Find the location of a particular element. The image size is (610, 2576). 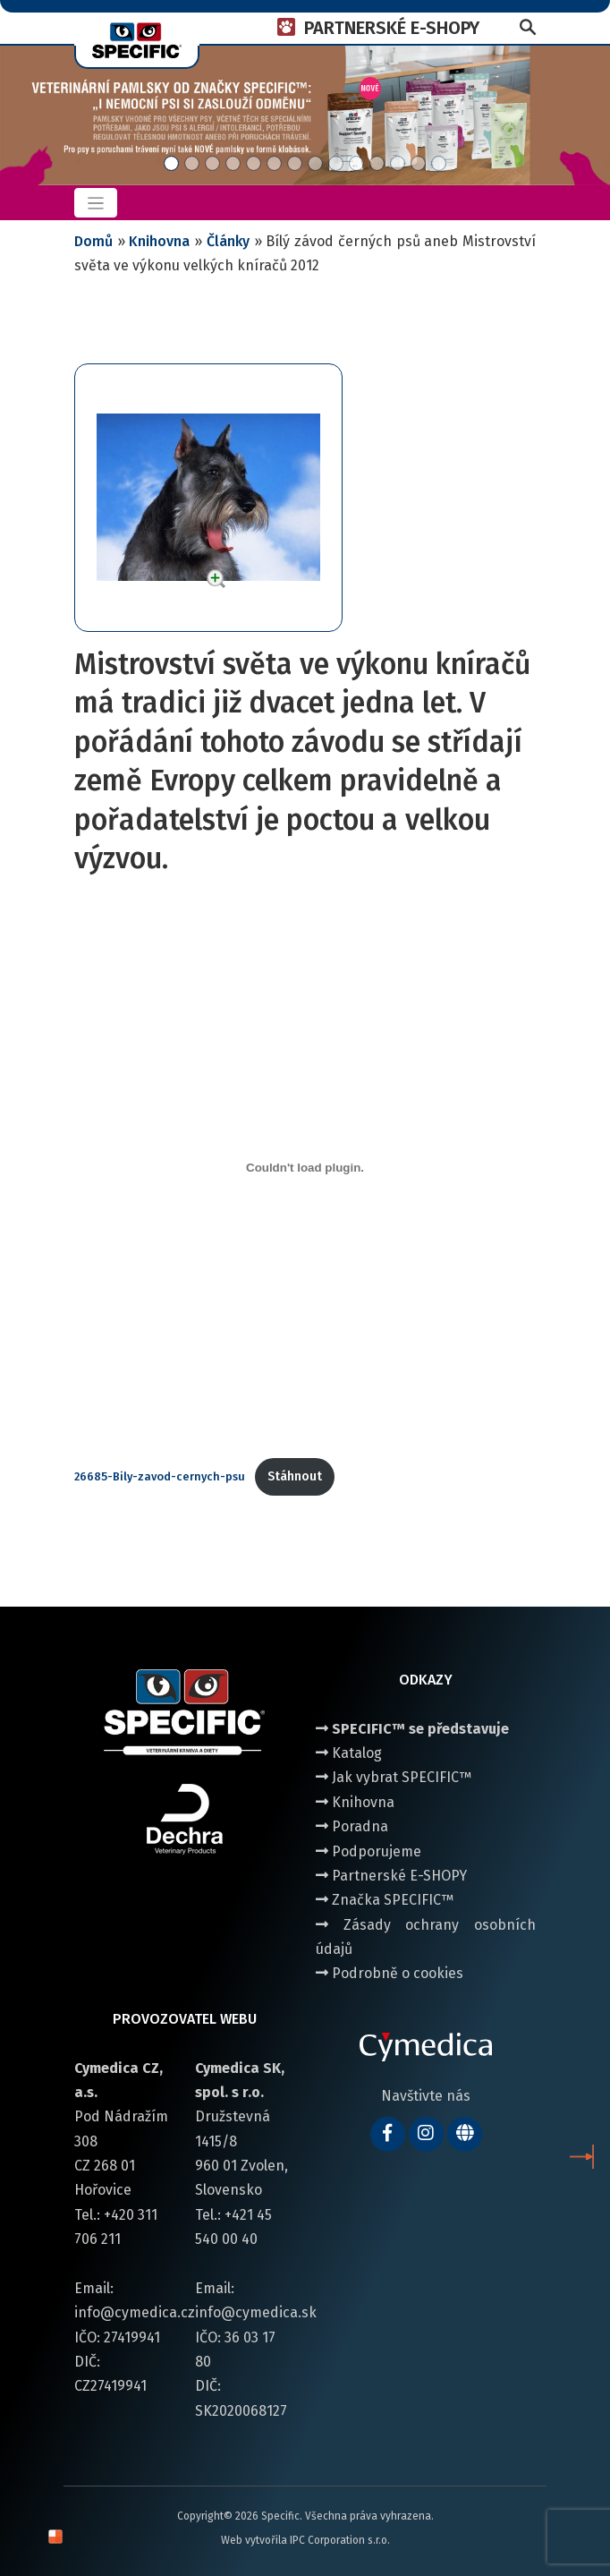

switch to the top-left workspace is located at coordinates (55, 2537).